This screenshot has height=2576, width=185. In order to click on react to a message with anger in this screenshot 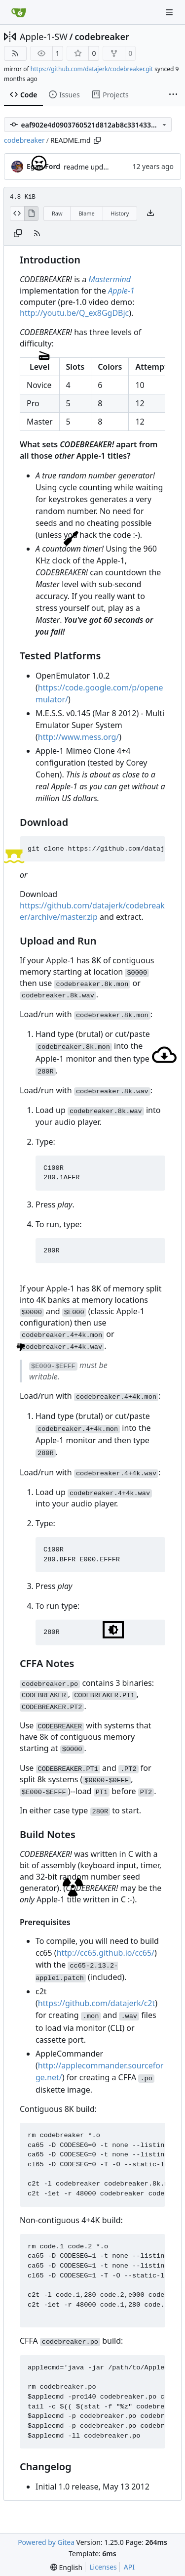, I will do `click(39, 163)`.